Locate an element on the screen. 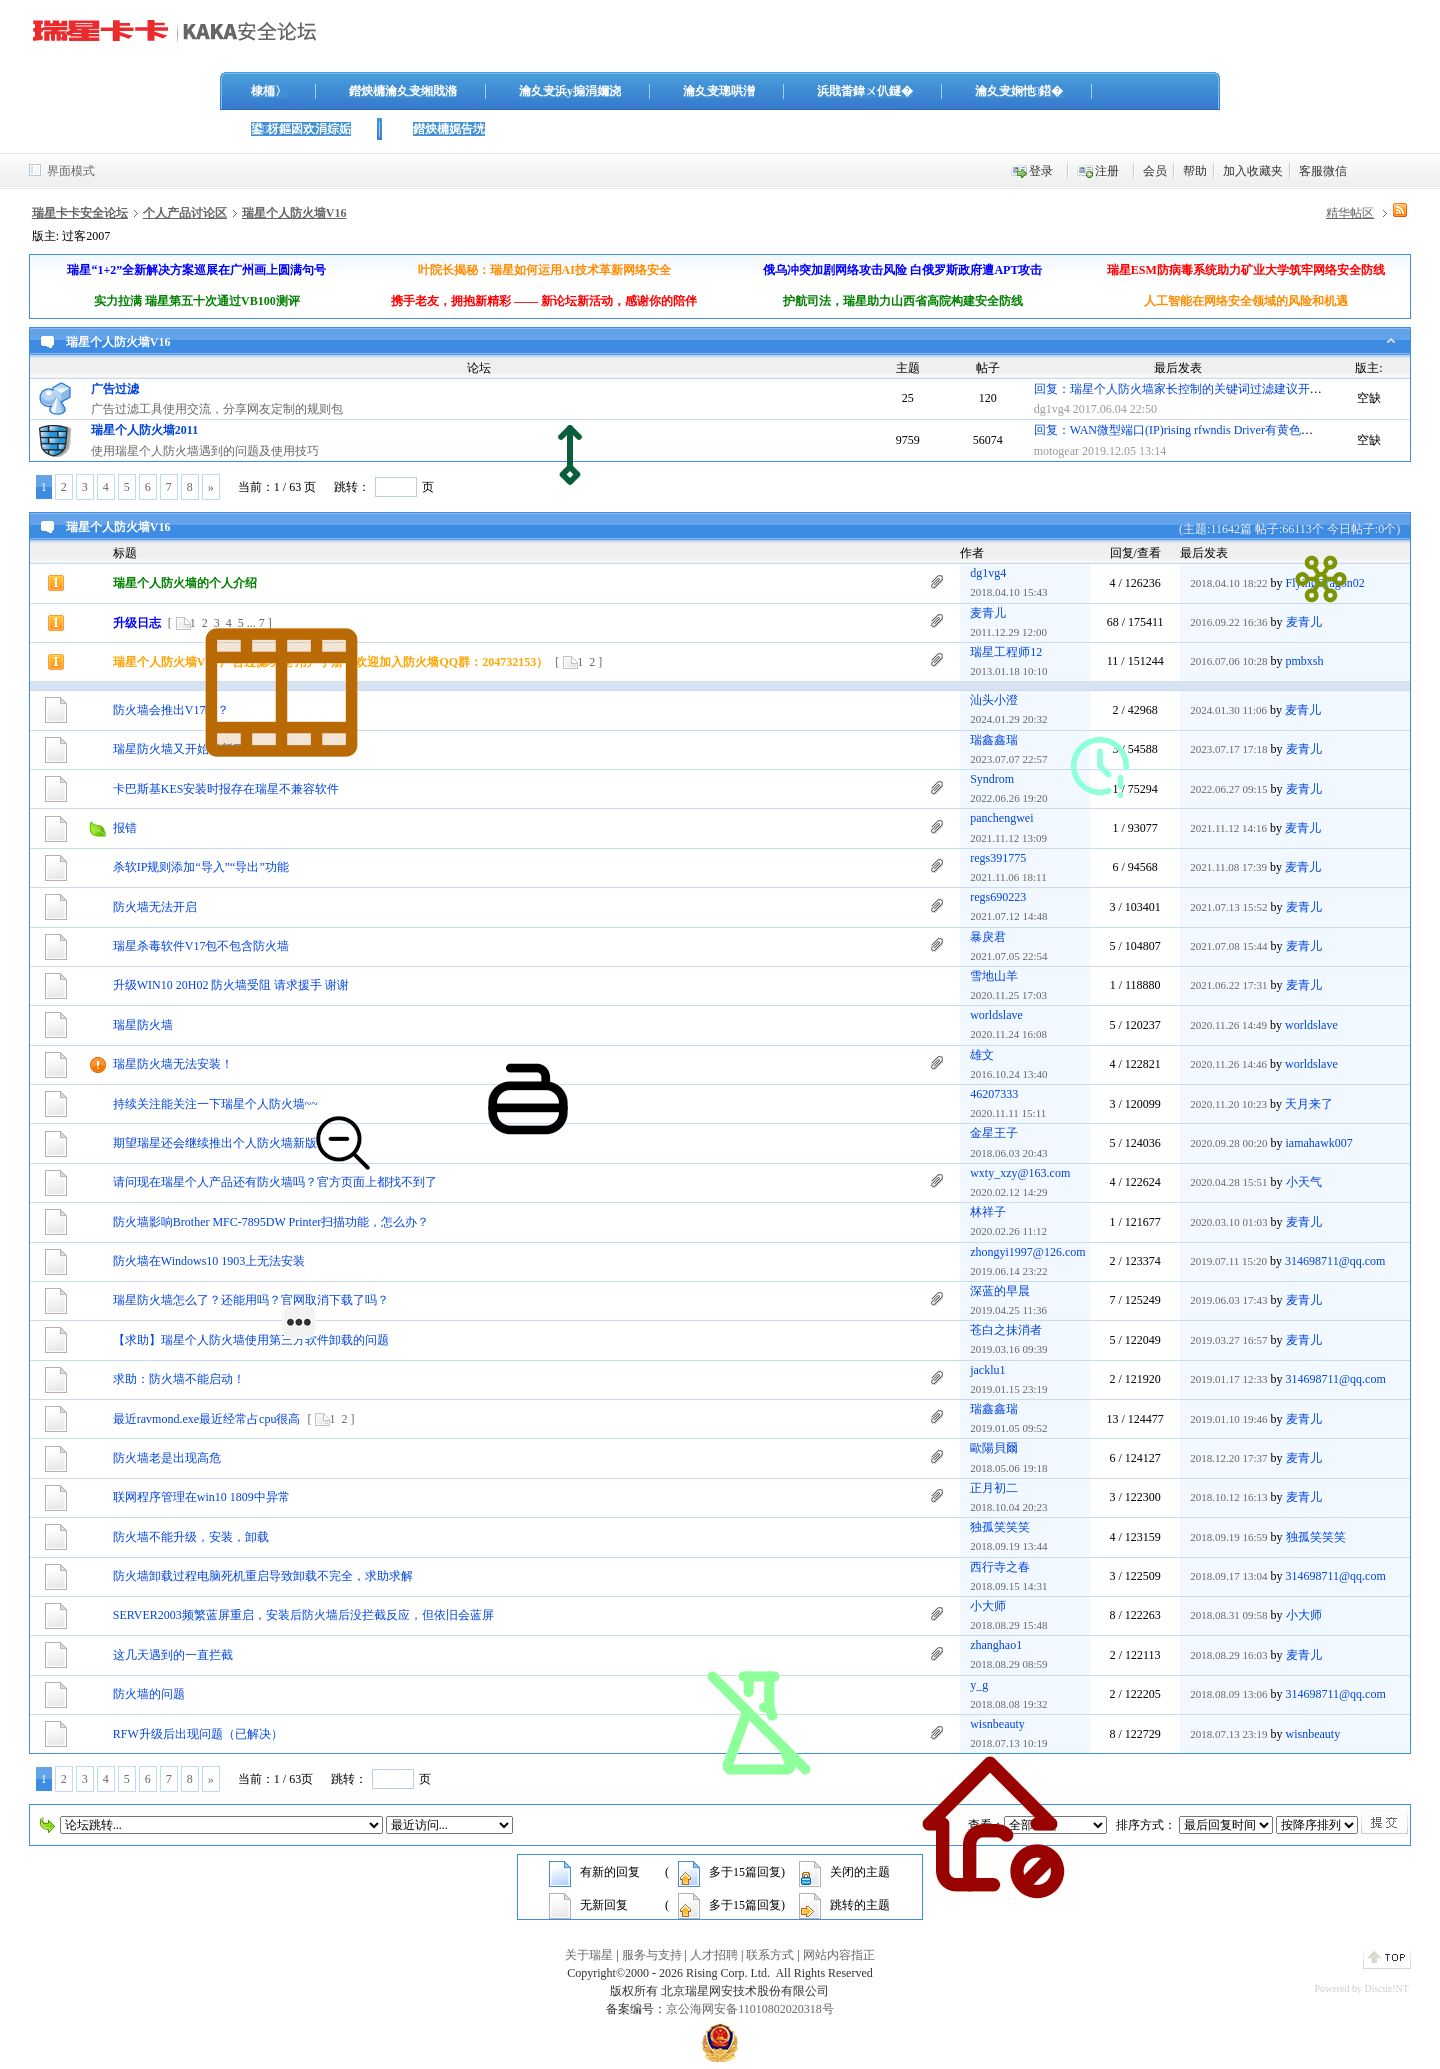  move item up in priority or order is located at coordinates (570, 455).